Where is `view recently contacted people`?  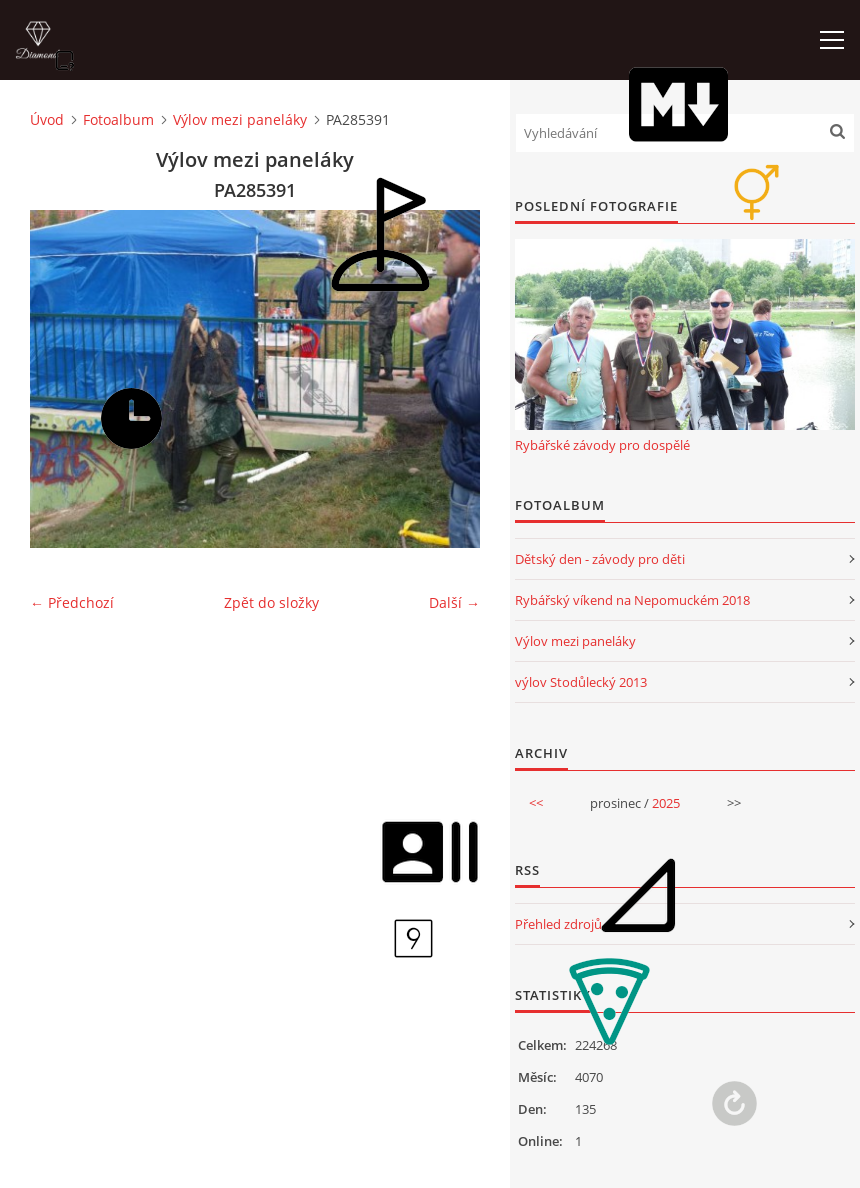
view recently contacted people is located at coordinates (430, 852).